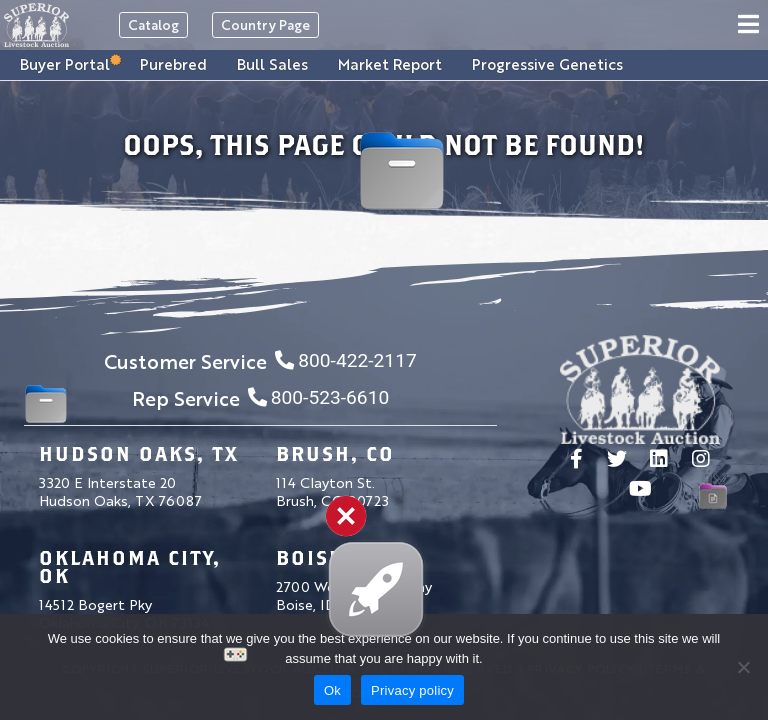 This screenshot has width=768, height=720. I want to click on open the files app, so click(46, 404).